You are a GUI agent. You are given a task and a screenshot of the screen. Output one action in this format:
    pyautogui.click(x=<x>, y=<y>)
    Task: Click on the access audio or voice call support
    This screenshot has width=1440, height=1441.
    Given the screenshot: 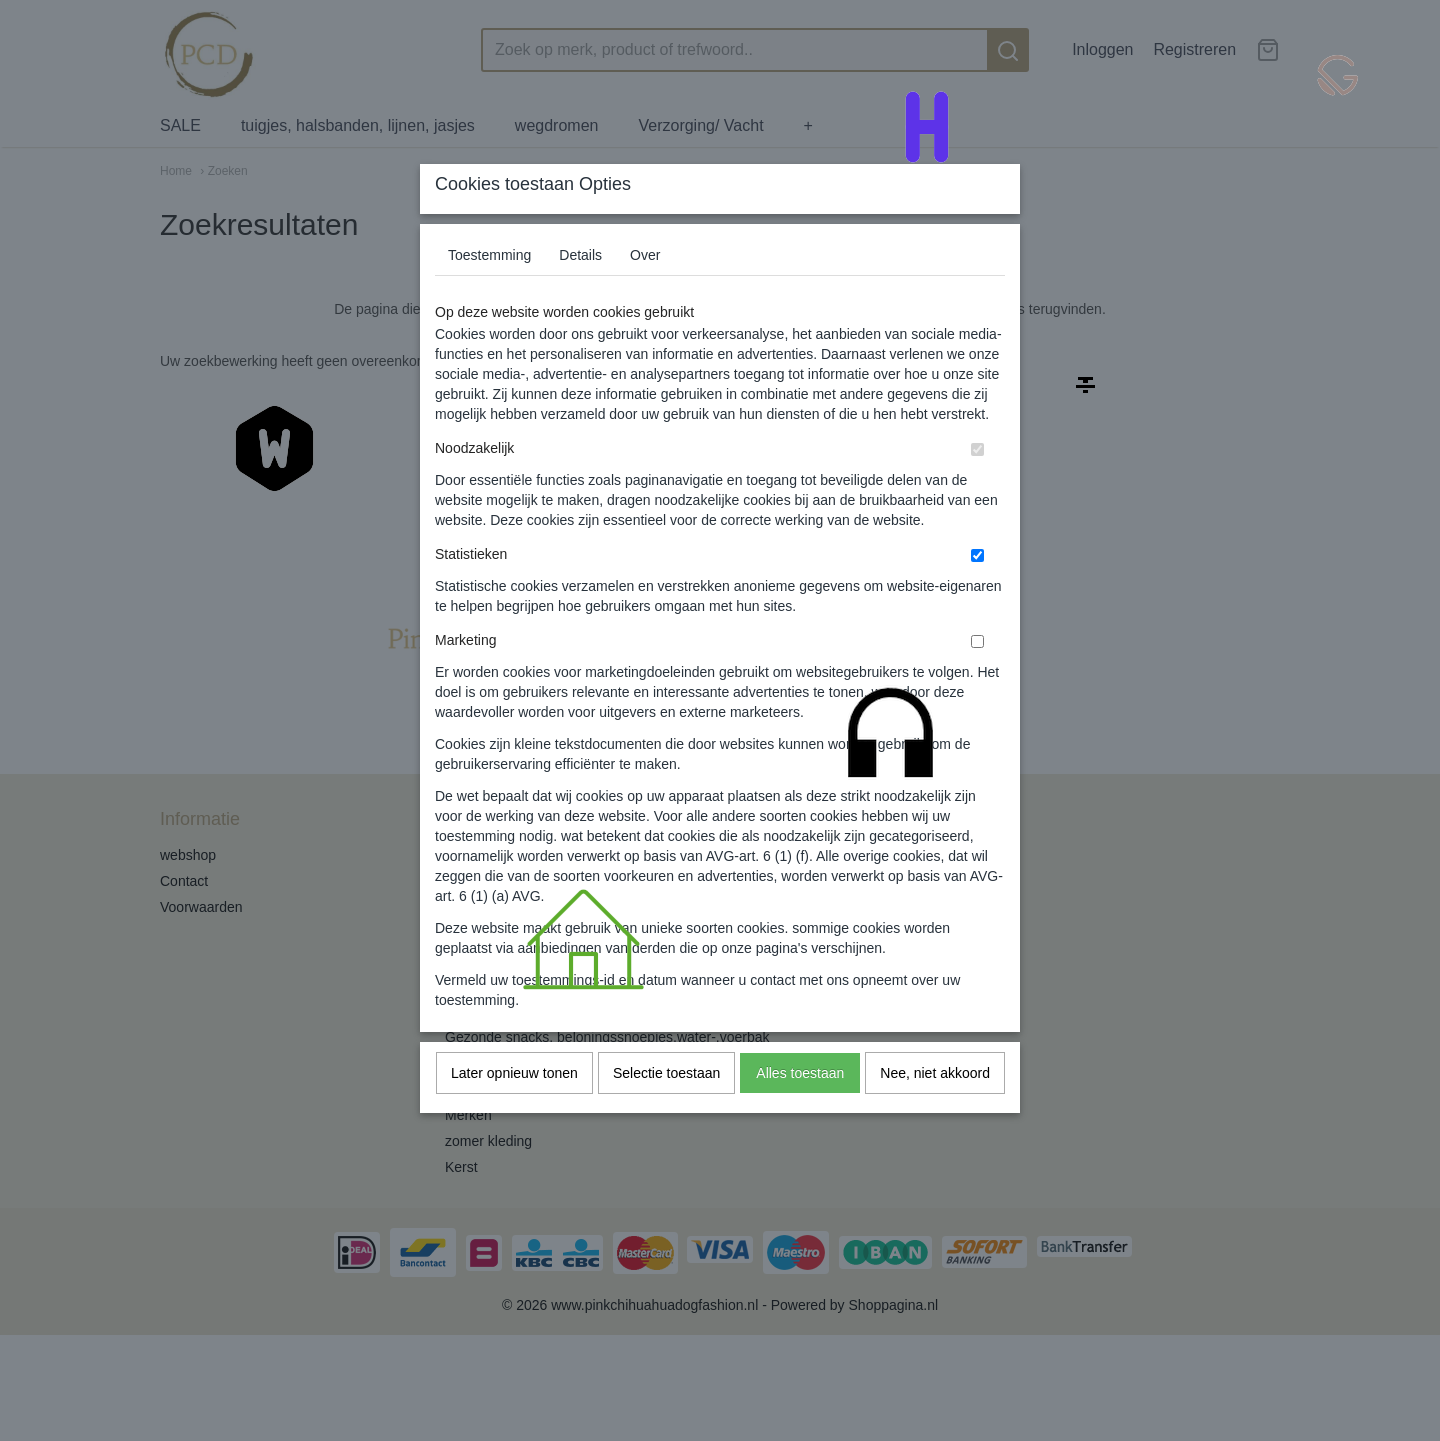 What is the action you would take?
    pyautogui.click(x=890, y=739)
    